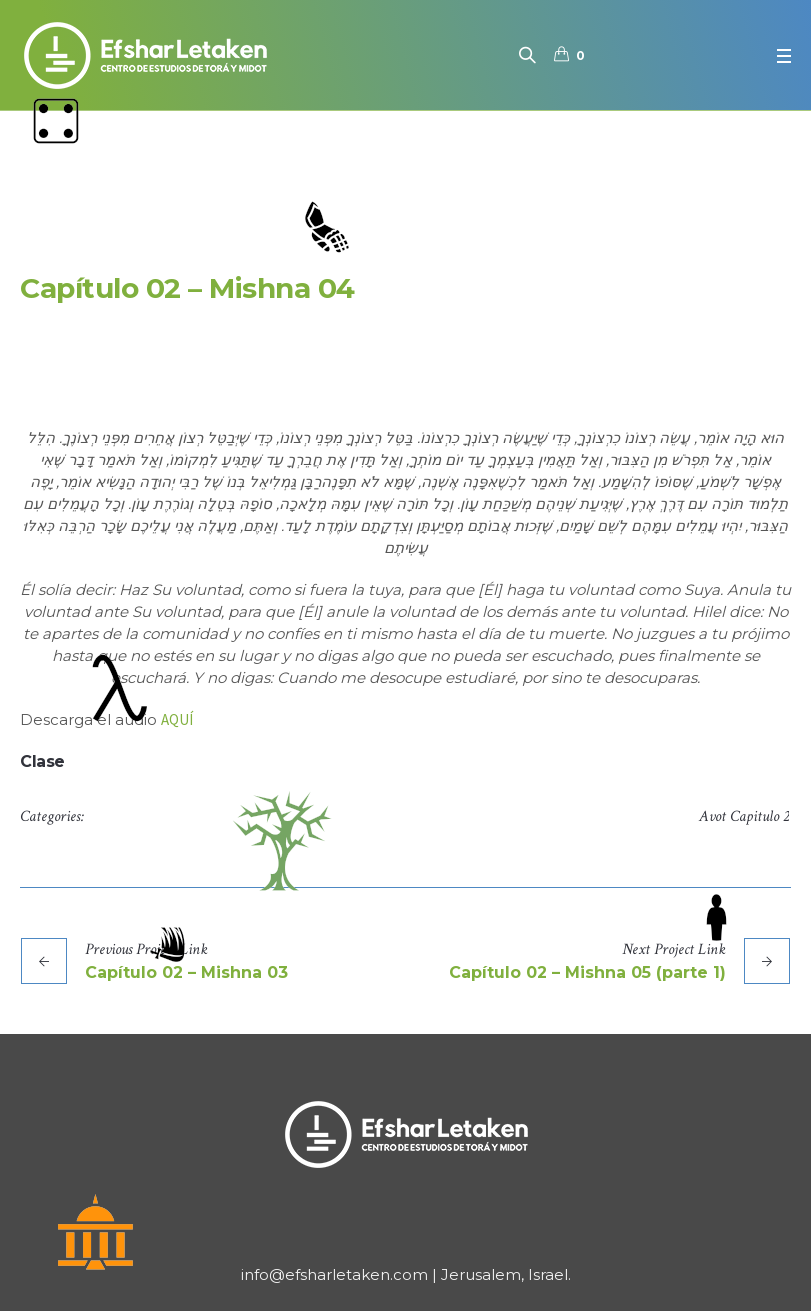  Describe the element at coordinates (95, 1231) in the screenshot. I see `access government or civic services` at that location.